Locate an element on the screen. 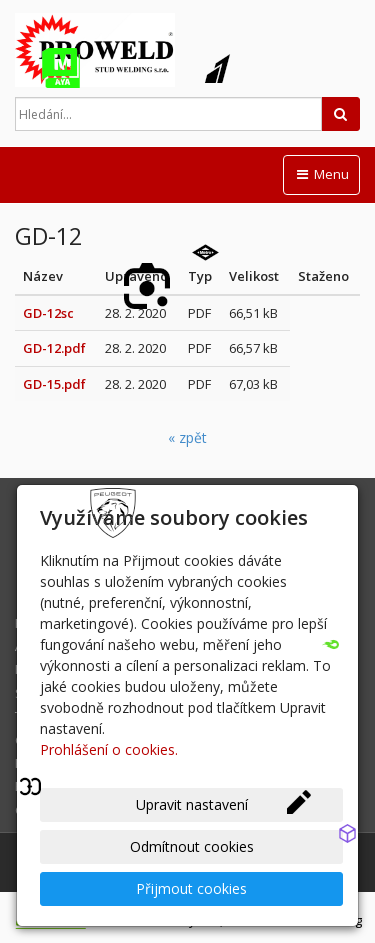 The width and height of the screenshot is (375, 943). Peugeot brand logo is located at coordinates (113, 513).